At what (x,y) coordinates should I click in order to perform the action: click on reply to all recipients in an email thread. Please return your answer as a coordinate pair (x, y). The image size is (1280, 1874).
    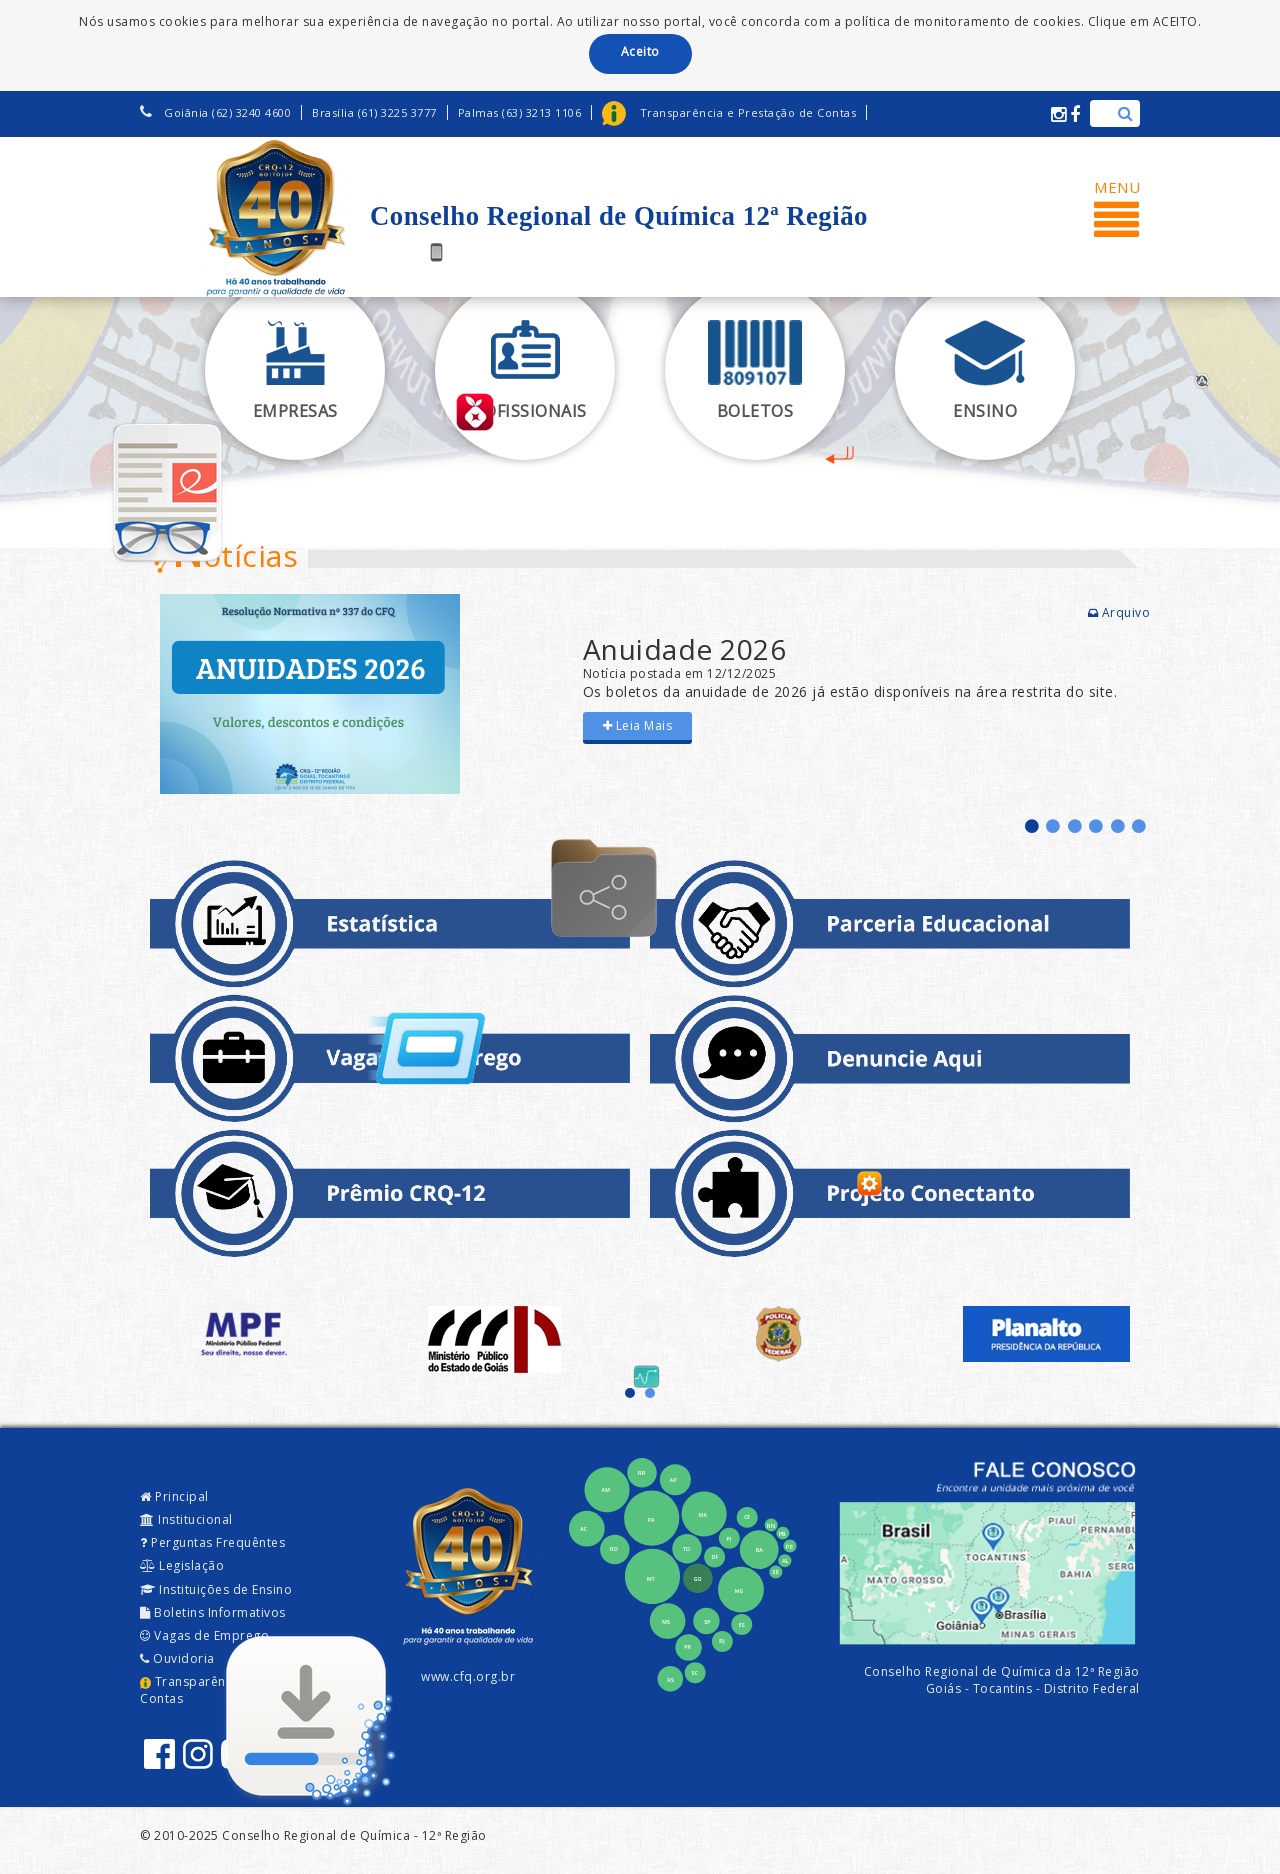
    Looking at the image, I should click on (839, 453).